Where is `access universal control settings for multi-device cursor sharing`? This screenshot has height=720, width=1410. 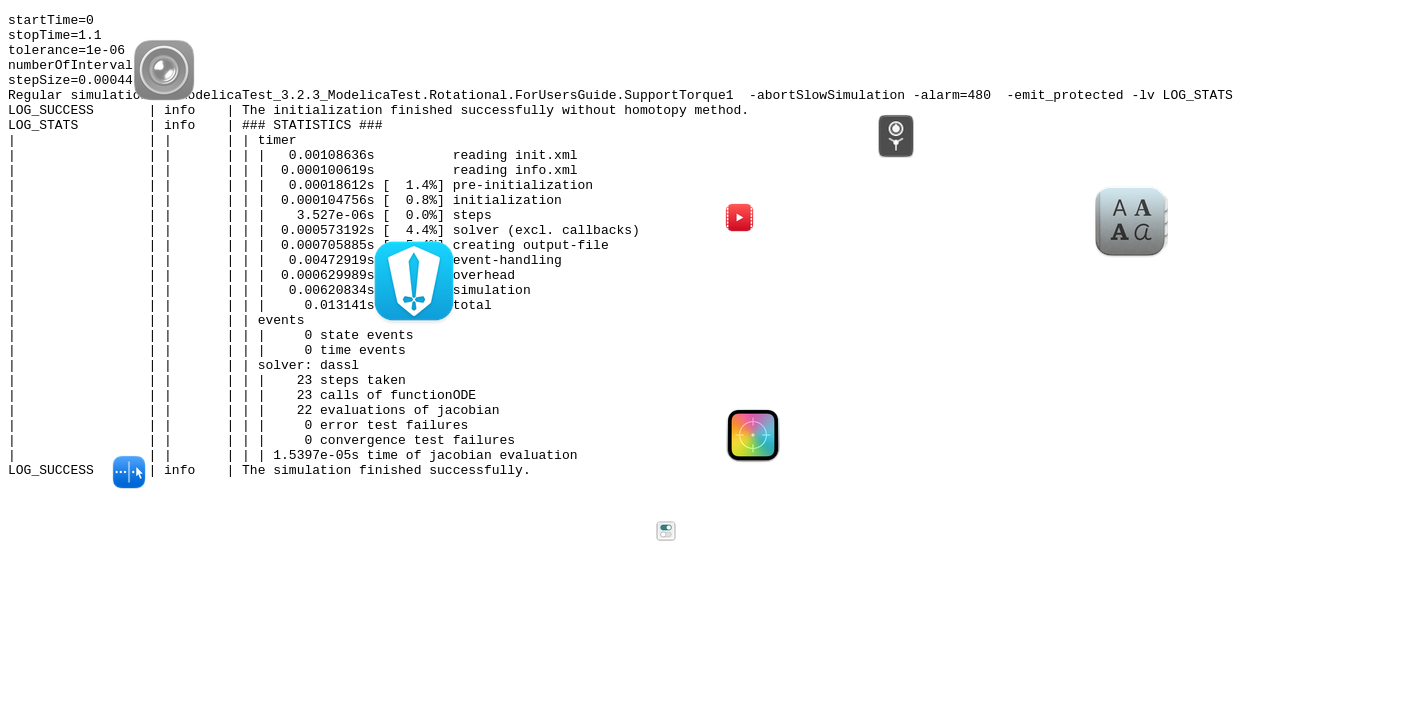 access universal control settings for multi-device cursor sharing is located at coordinates (129, 472).